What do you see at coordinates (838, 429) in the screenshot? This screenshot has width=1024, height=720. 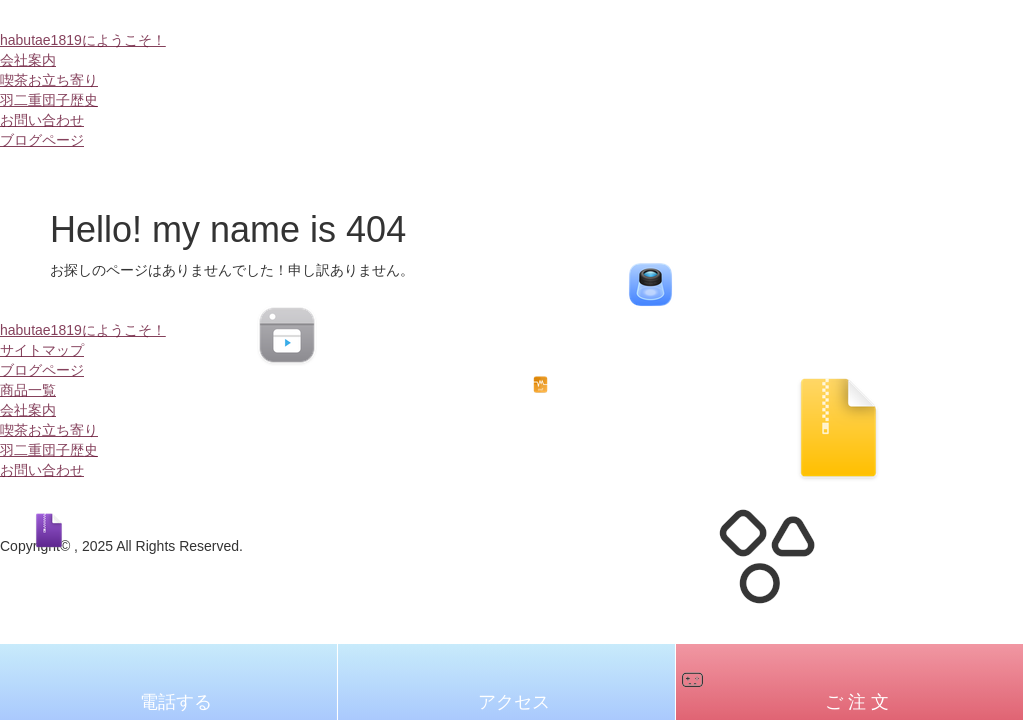 I see `a compressed gzip archive file` at bounding box center [838, 429].